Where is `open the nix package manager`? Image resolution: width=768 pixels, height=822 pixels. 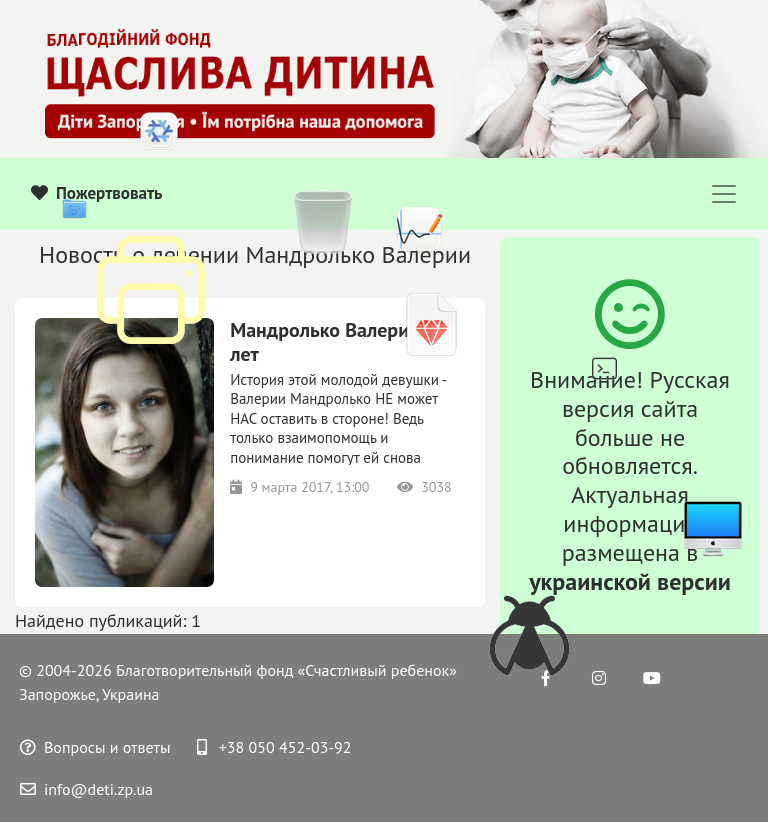 open the nix package manager is located at coordinates (159, 131).